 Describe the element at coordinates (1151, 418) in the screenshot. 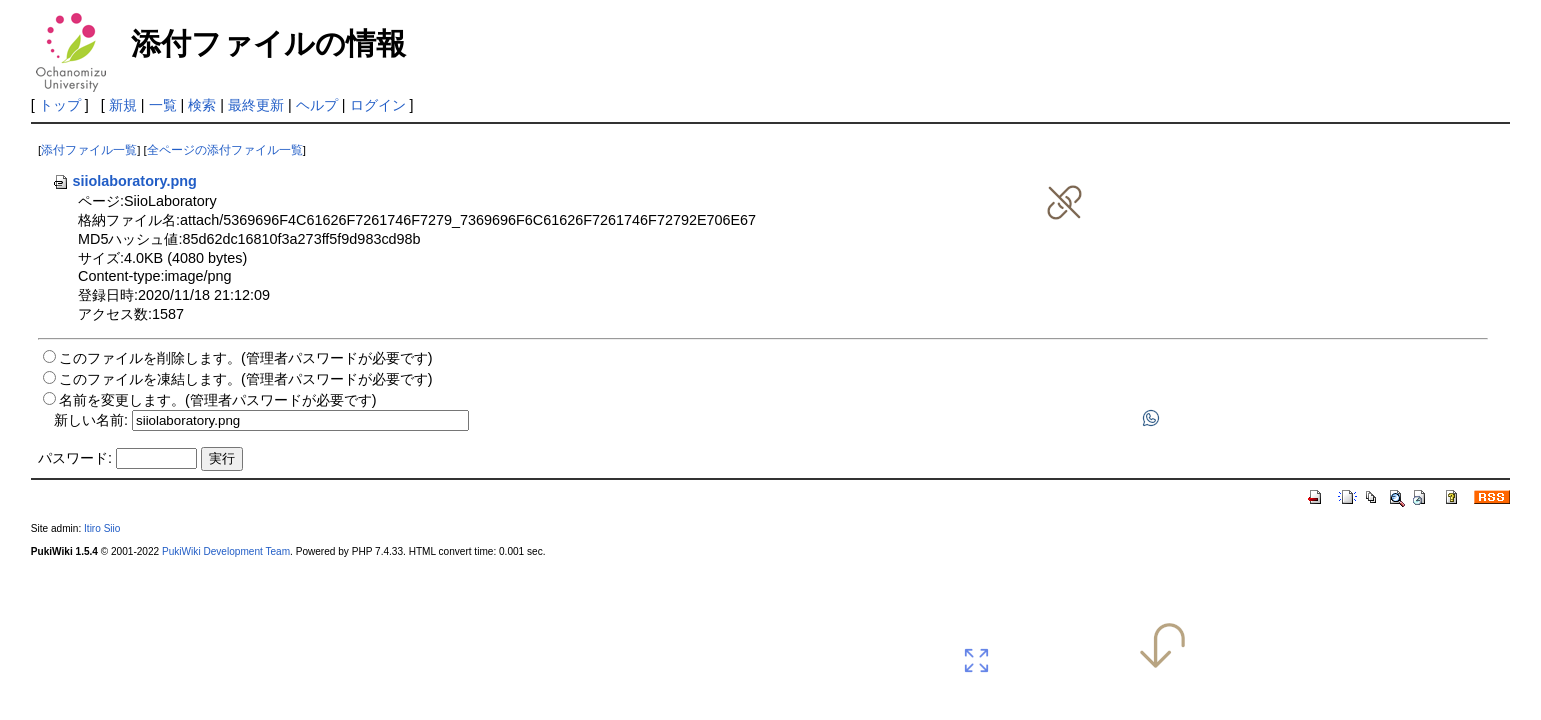

I see `open whatsapp messaging app` at that location.